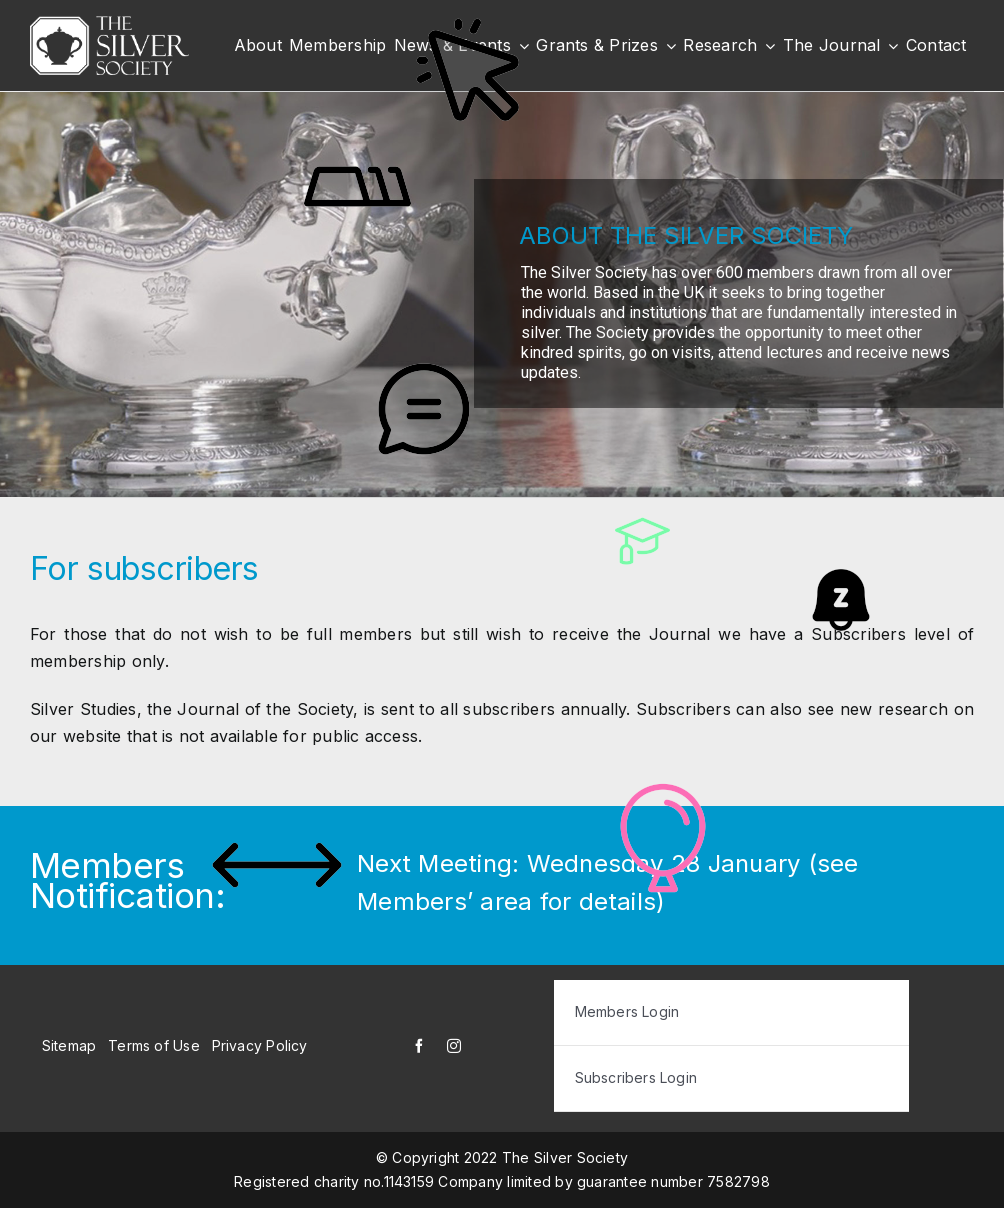 The height and width of the screenshot is (1208, 1004). I want to click on access educational resources or tutorials, so click(642, 540).